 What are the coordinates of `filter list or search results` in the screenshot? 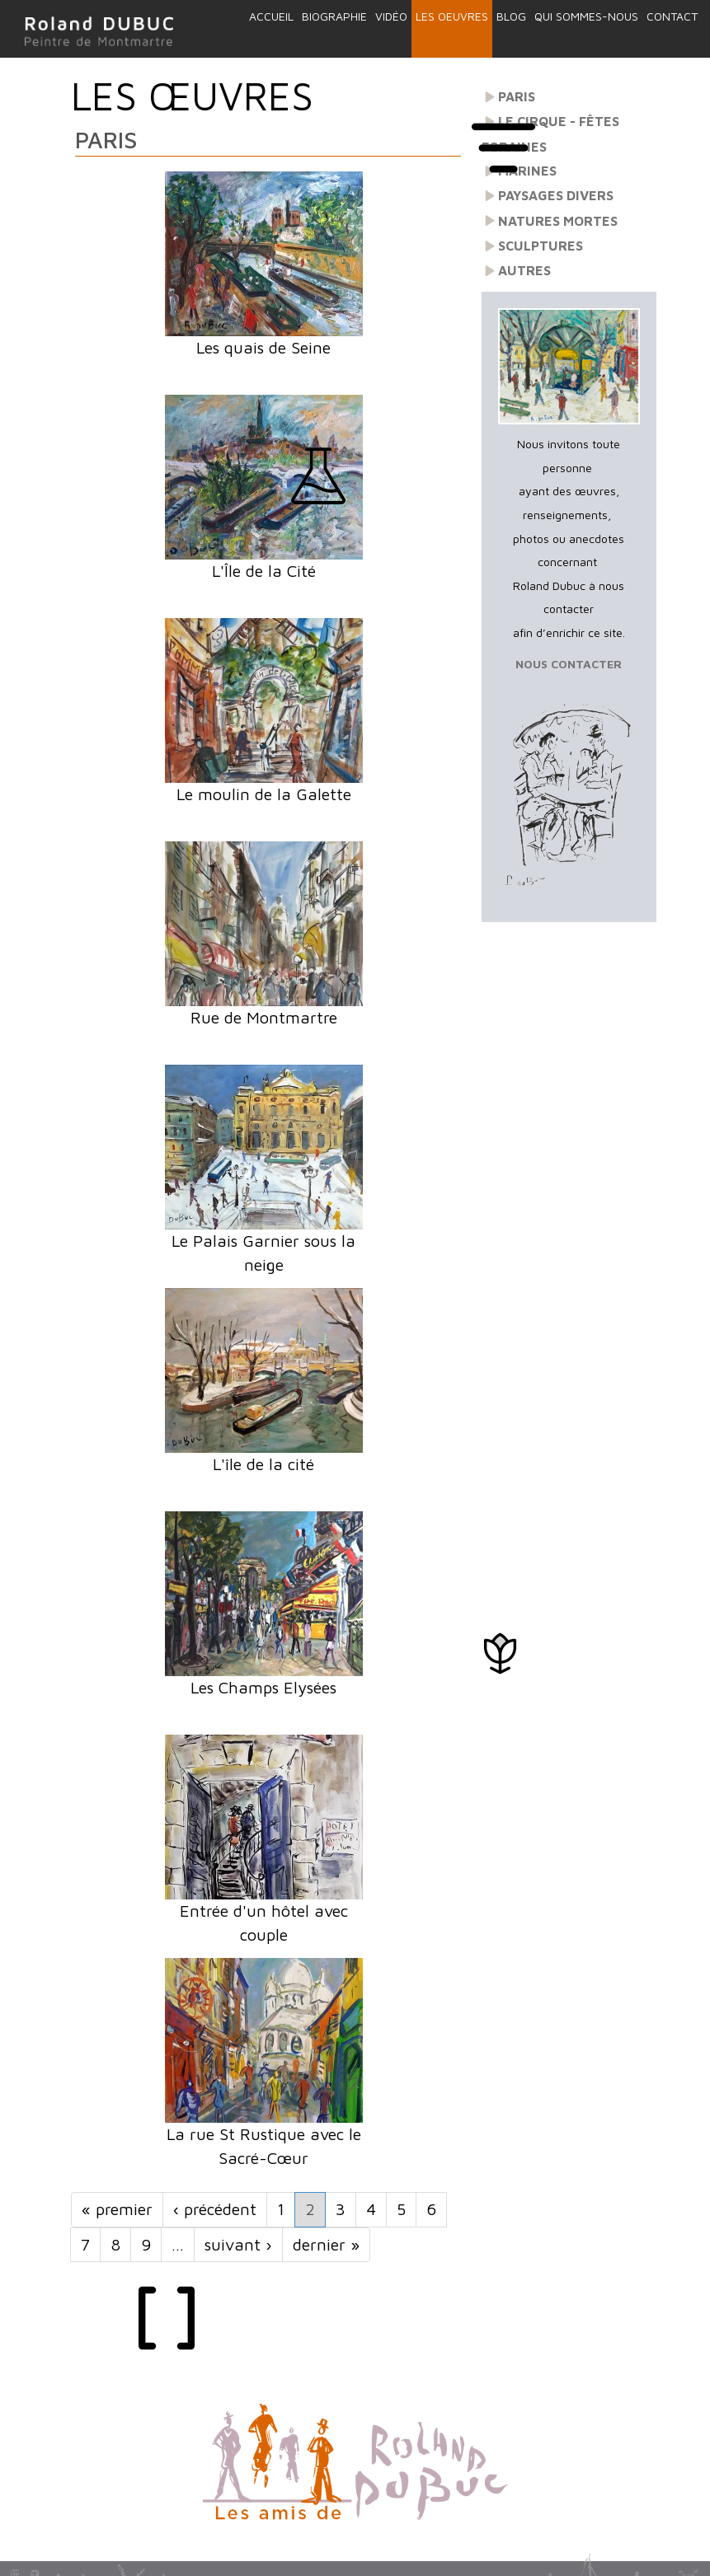 It's located at (503, 148).